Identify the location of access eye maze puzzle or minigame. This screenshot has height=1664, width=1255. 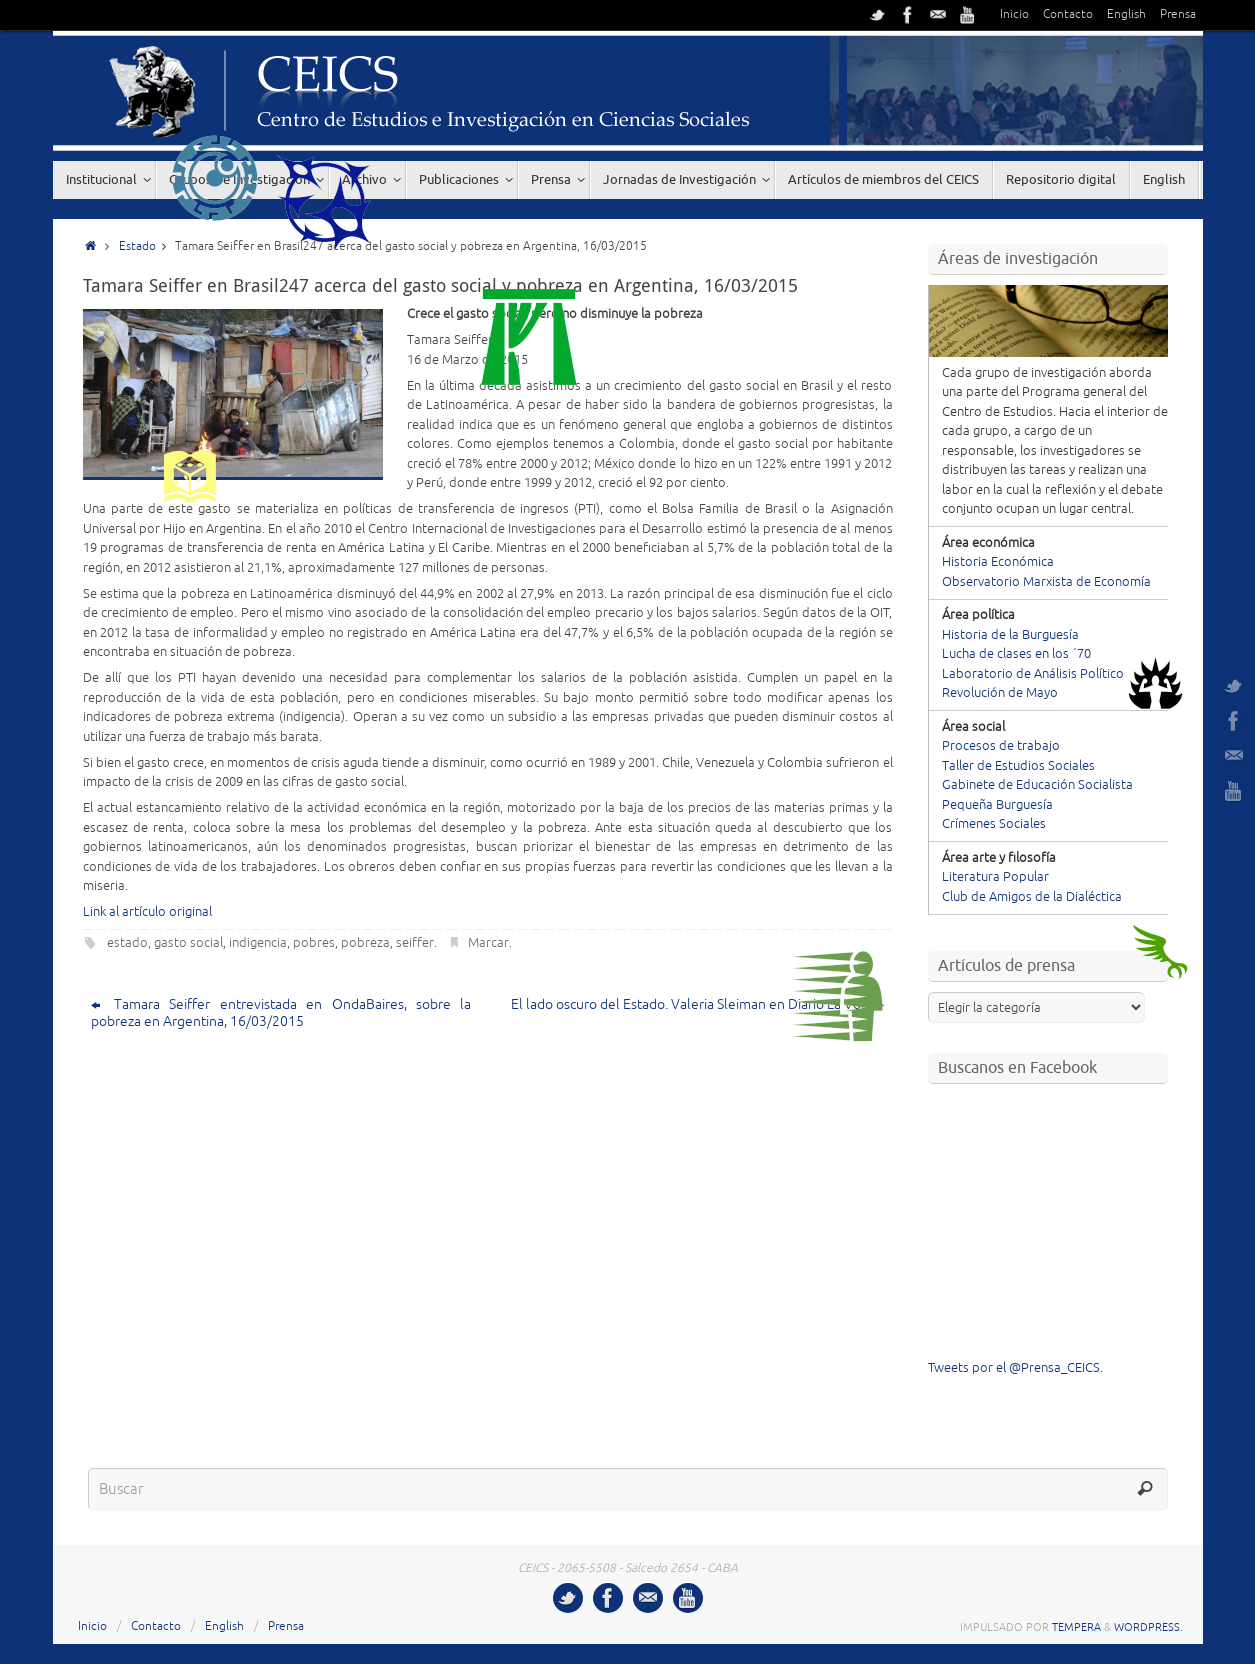
(215, 178).